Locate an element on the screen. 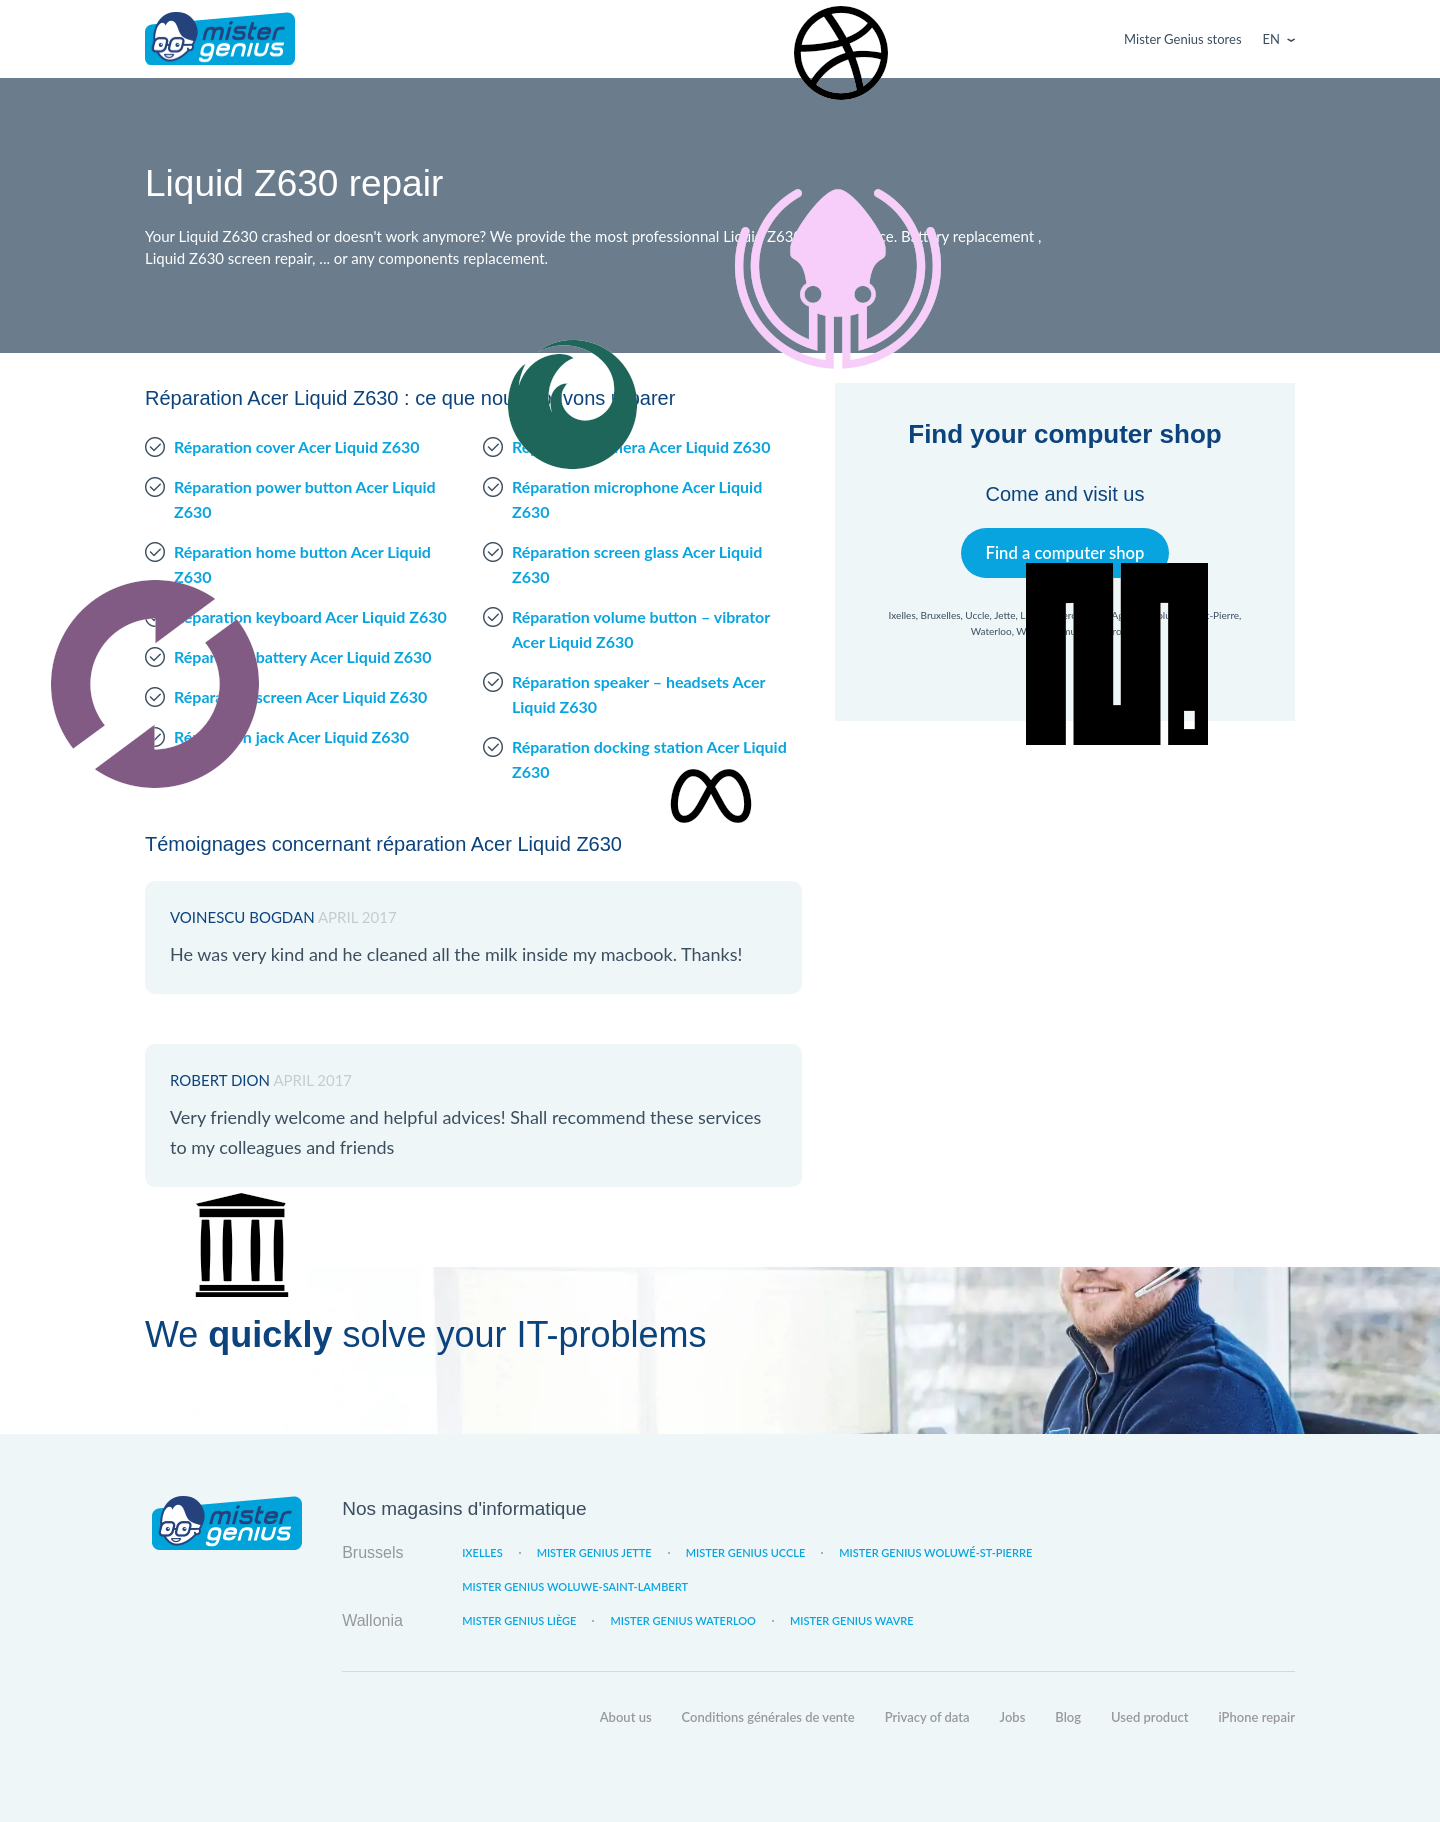  open Mozilla Firefox browser is located at coordinates (572, 404).